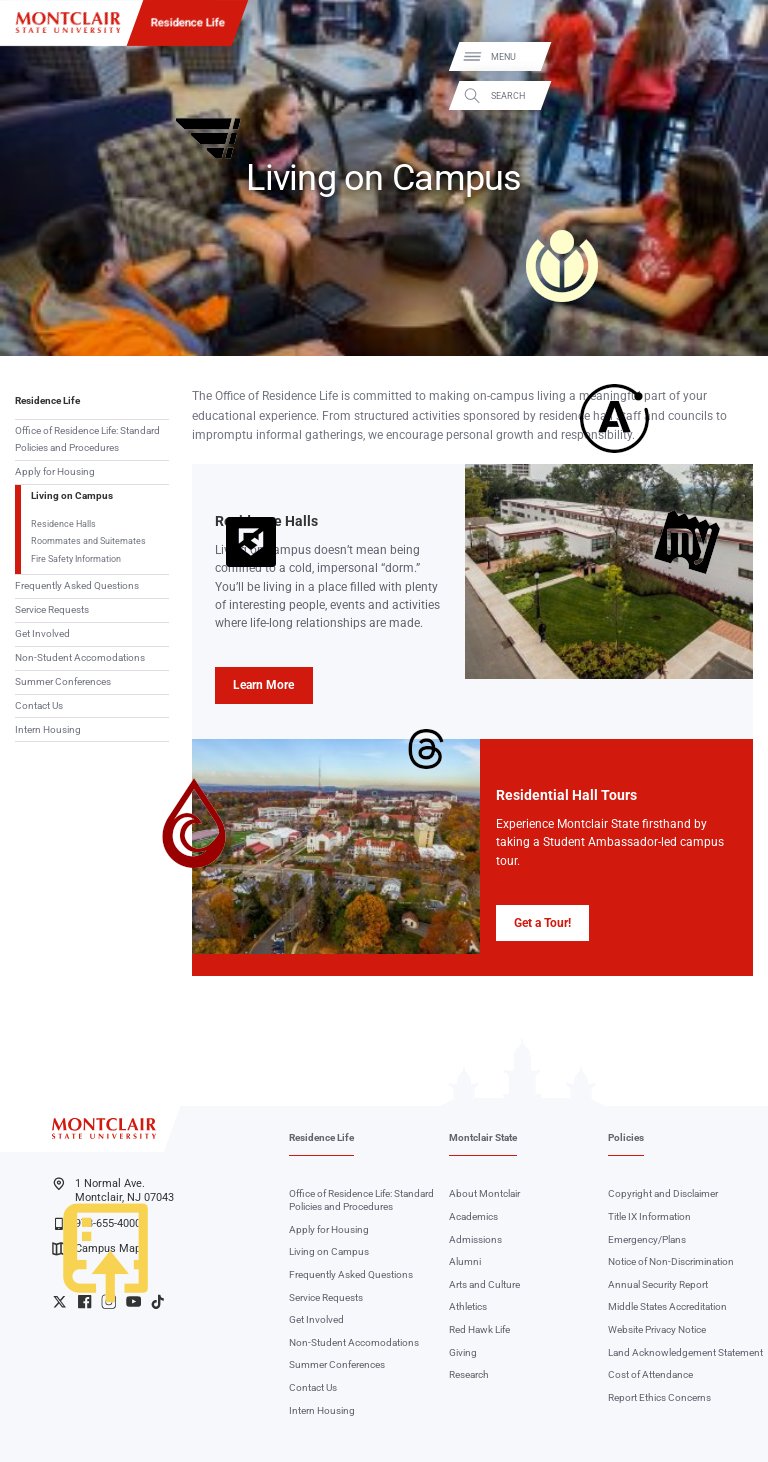 The width and height of the screenshot is (768, 1462). Describe the element at coordinates (208, 138) in the screenshot. I see `hermes brand logo` at that location.